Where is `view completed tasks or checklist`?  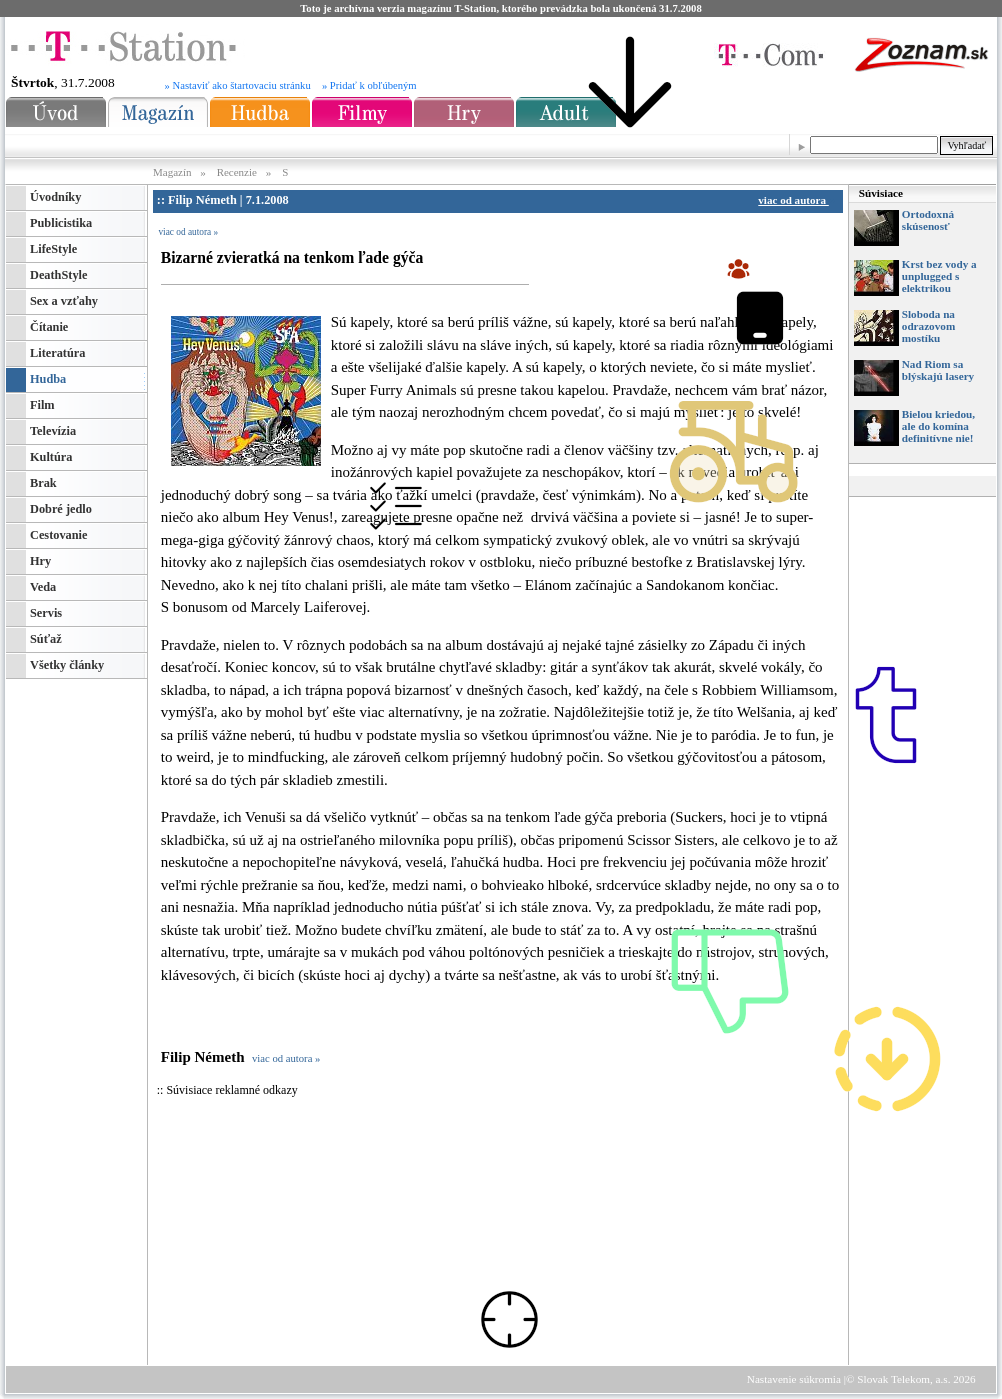 view completed tasks or checklist is located at coordinates (396, 506).